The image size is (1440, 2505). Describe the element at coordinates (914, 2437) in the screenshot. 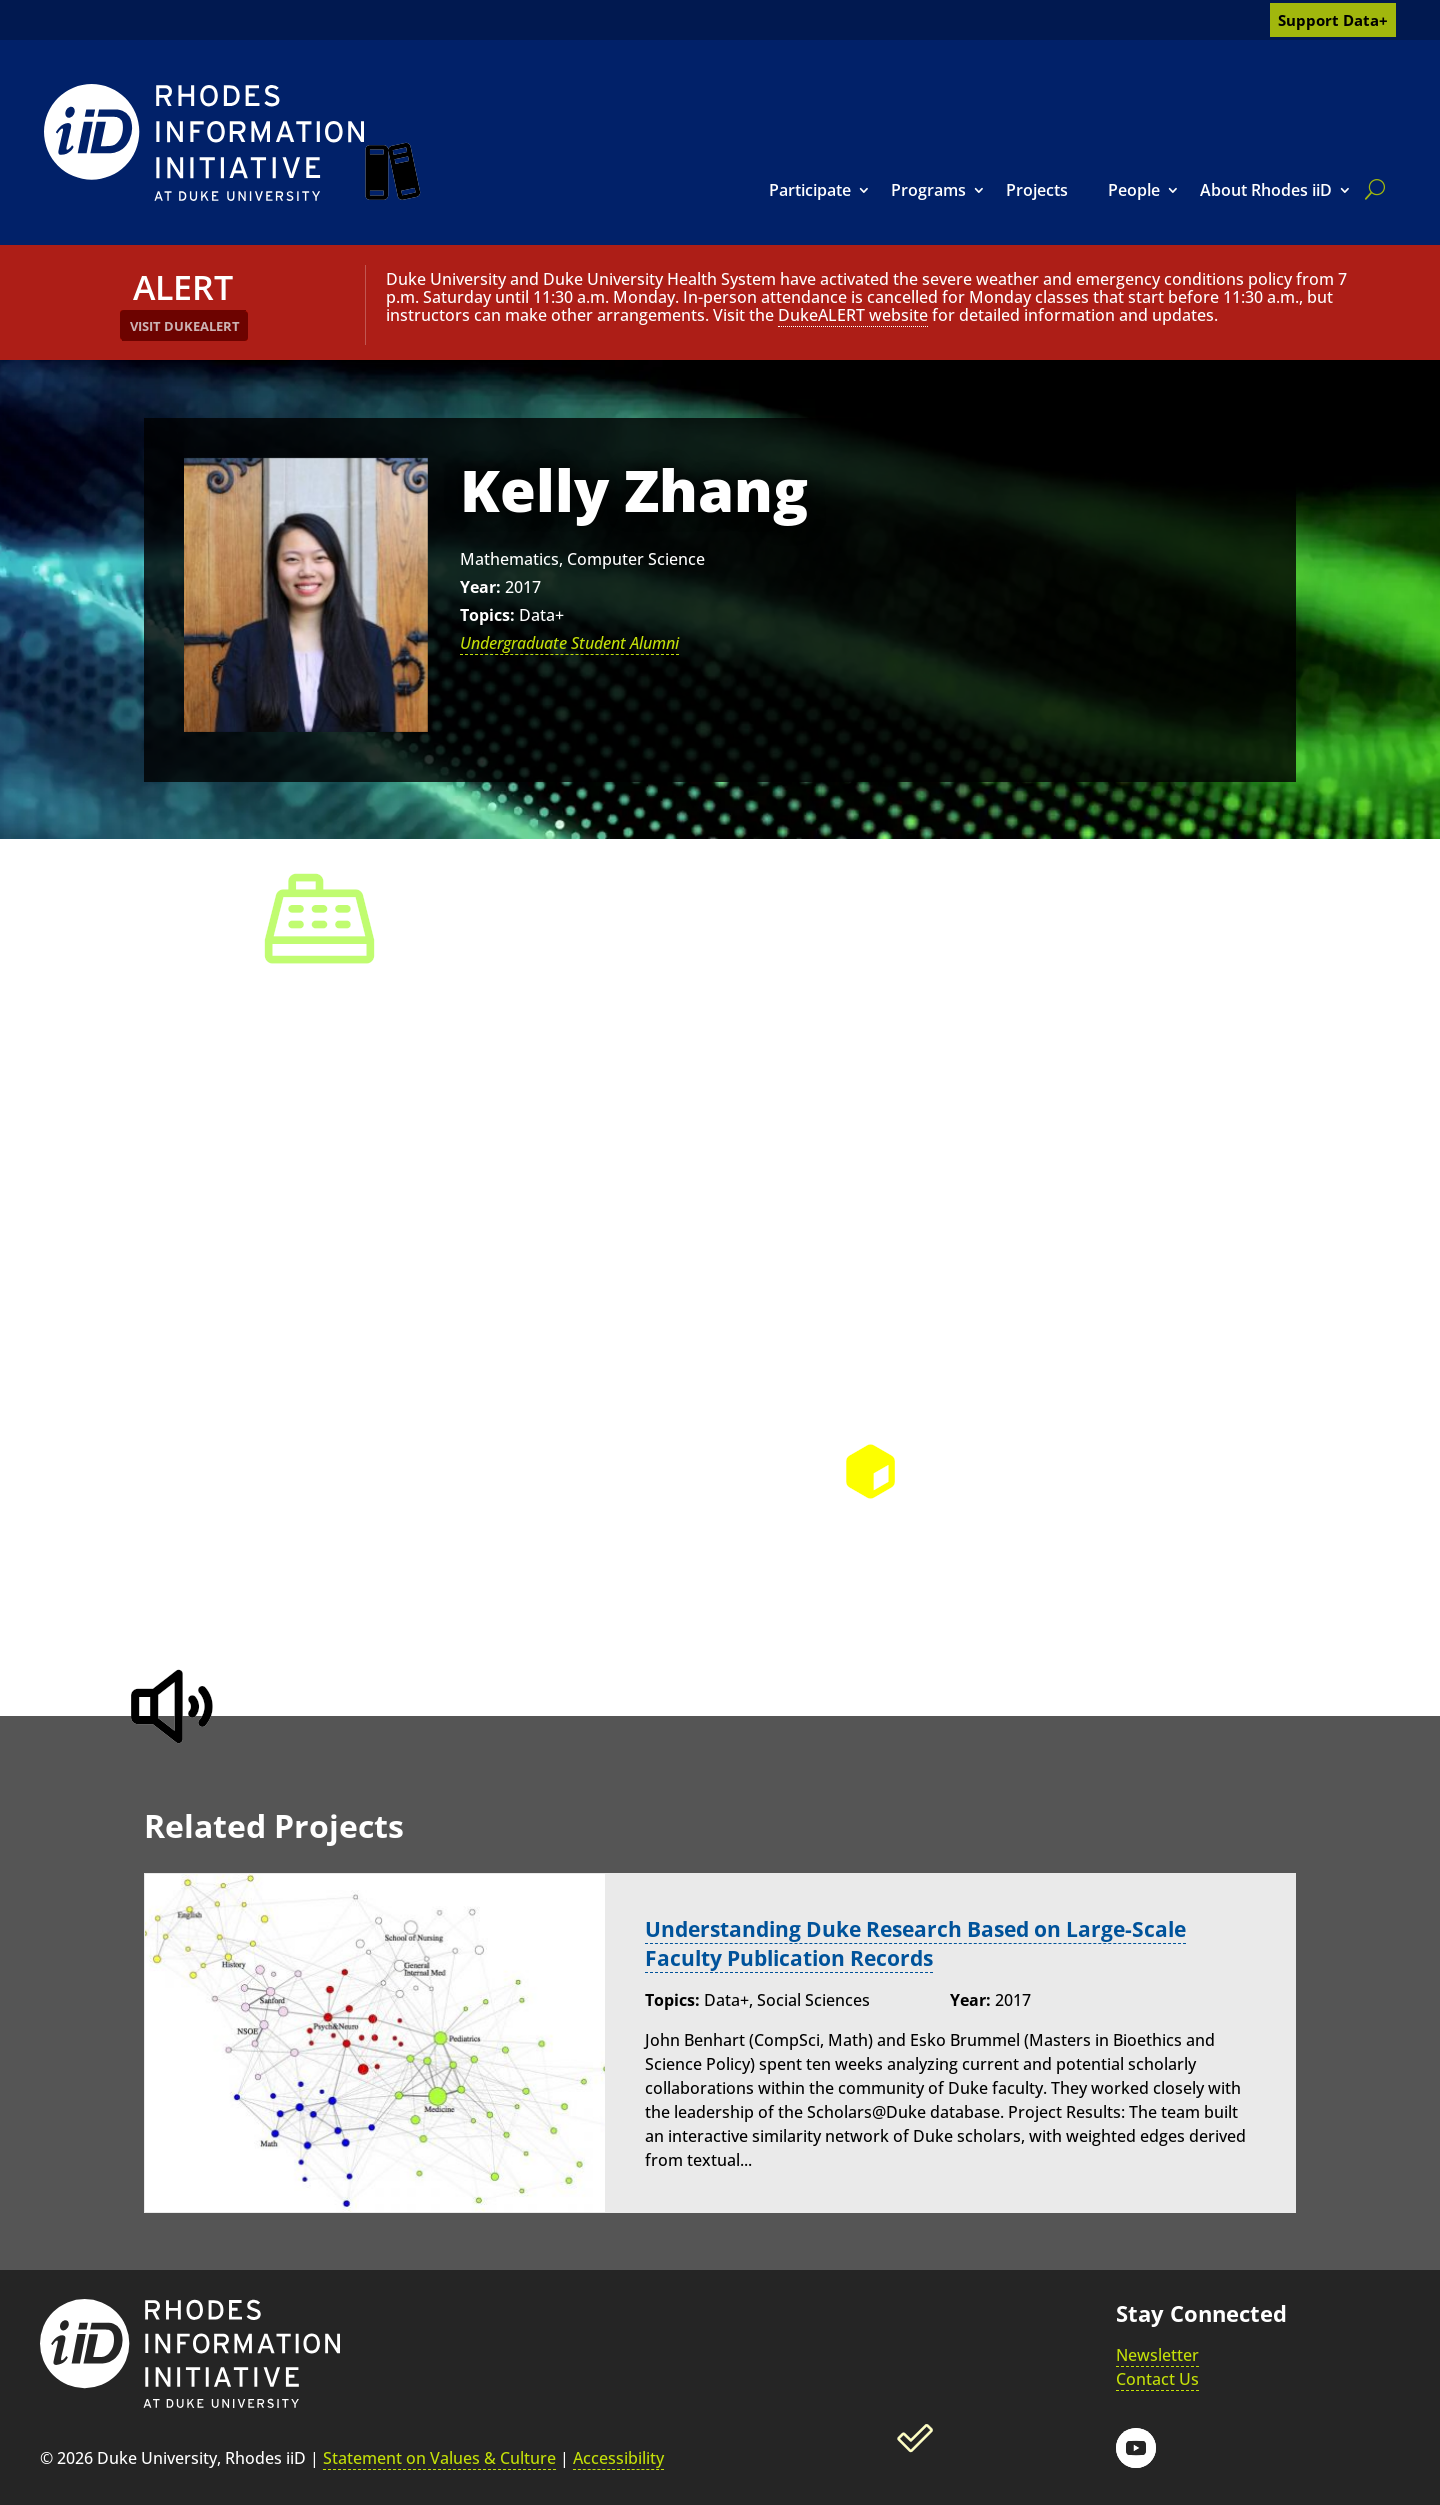

I see `confirm or submit an action` at that location.